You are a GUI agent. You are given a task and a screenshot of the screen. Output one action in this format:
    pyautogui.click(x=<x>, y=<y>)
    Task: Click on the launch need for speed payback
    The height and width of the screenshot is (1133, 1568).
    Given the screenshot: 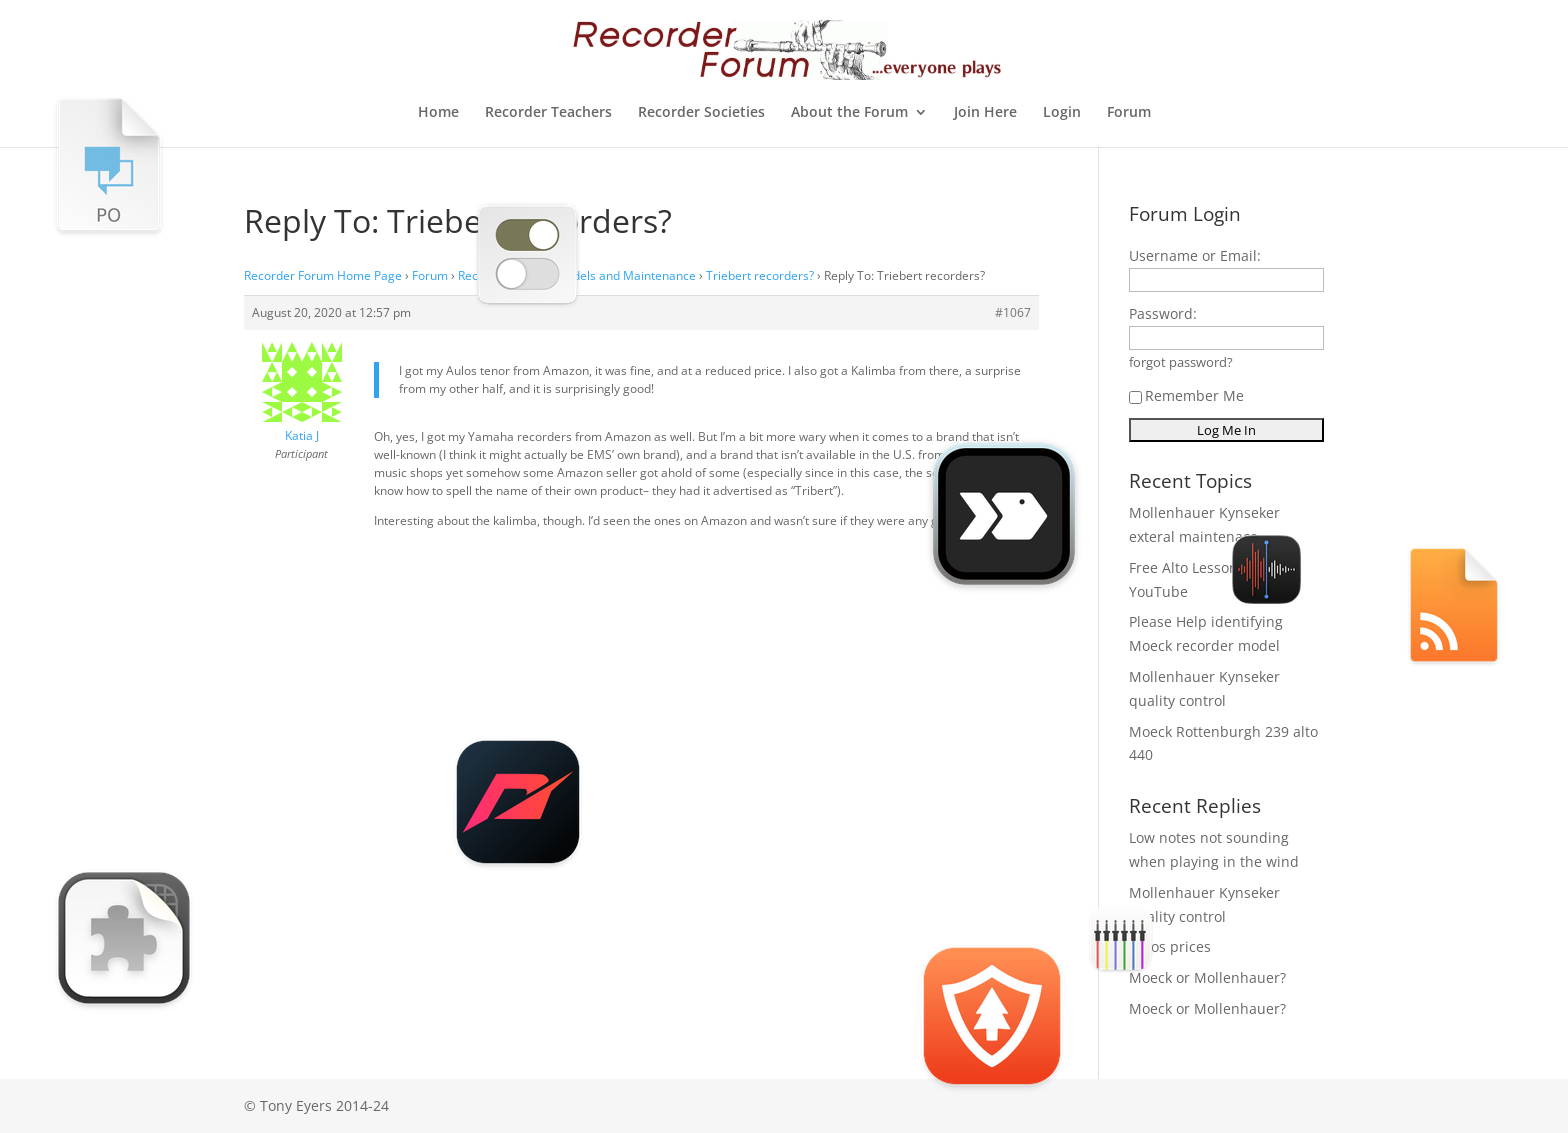 What is the action you would take?
    pyautogui.click(x=518, y=802)
    